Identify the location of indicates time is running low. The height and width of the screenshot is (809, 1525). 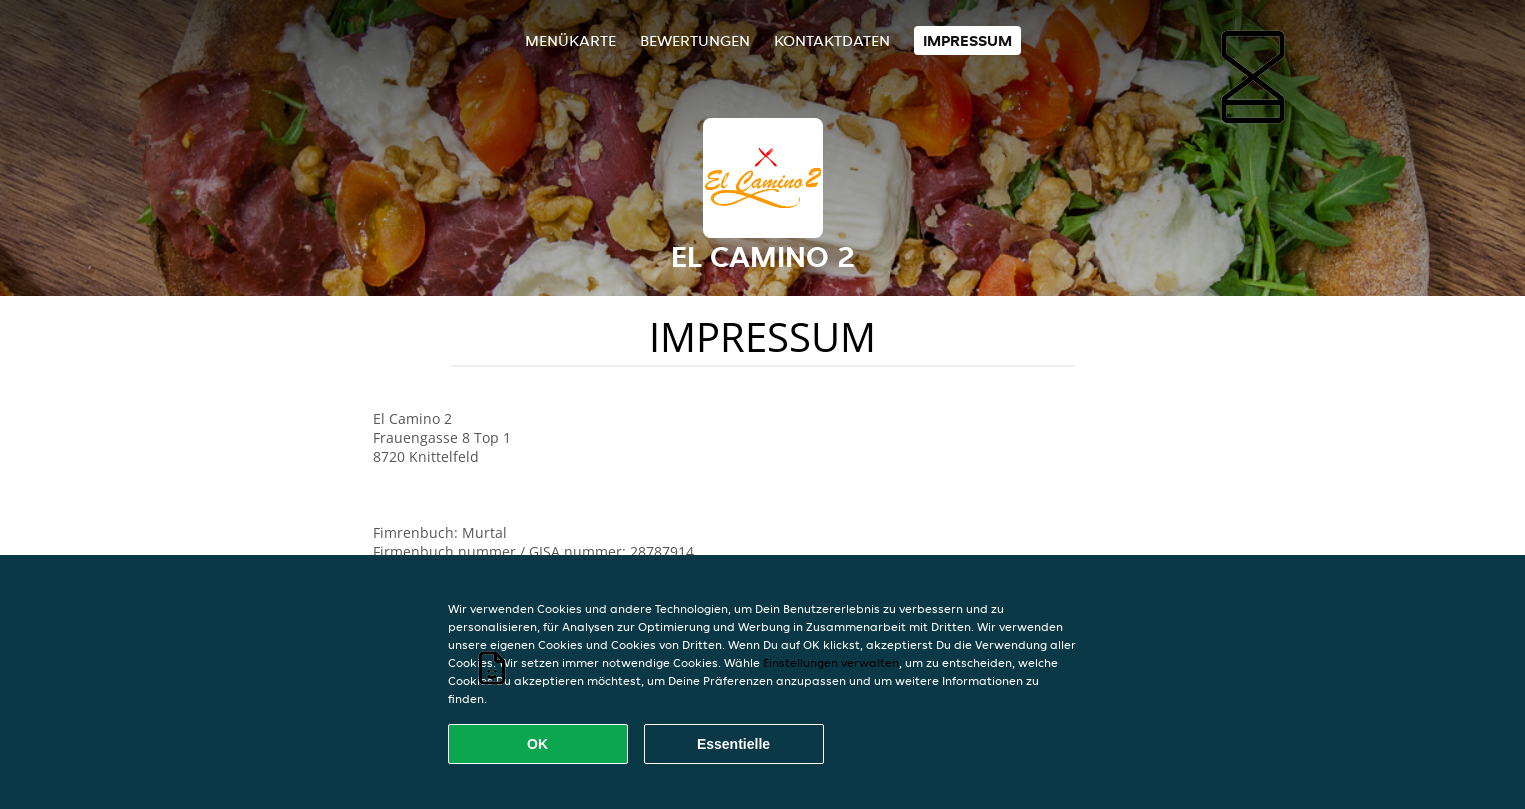
(1253, 77).